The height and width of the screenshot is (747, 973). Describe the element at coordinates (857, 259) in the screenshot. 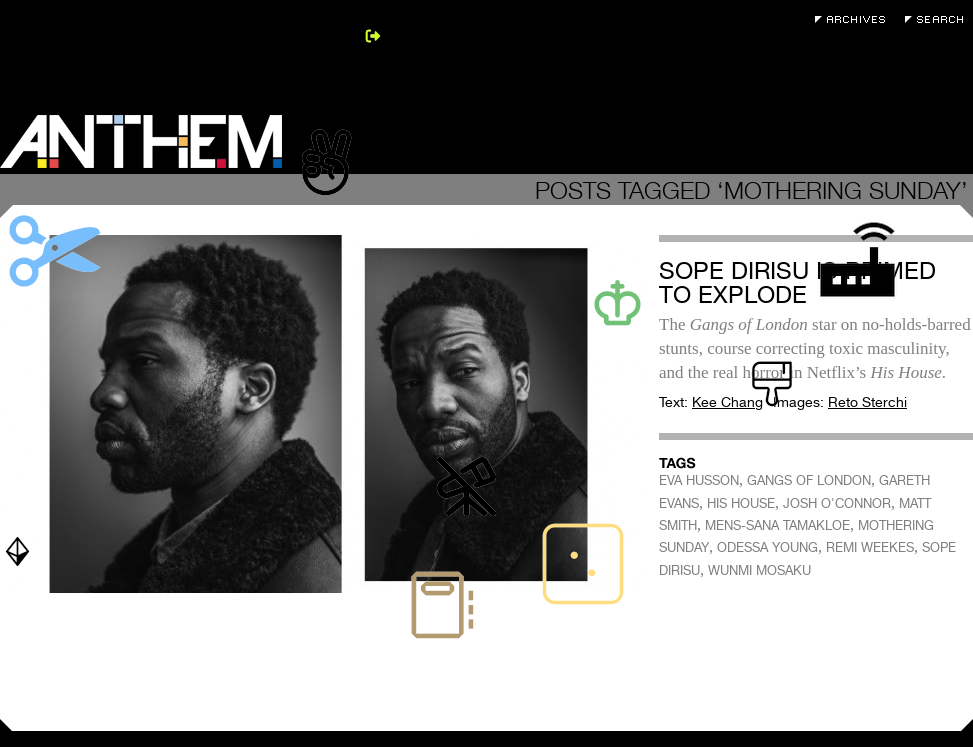

I see `access router or network device settings` at that location.